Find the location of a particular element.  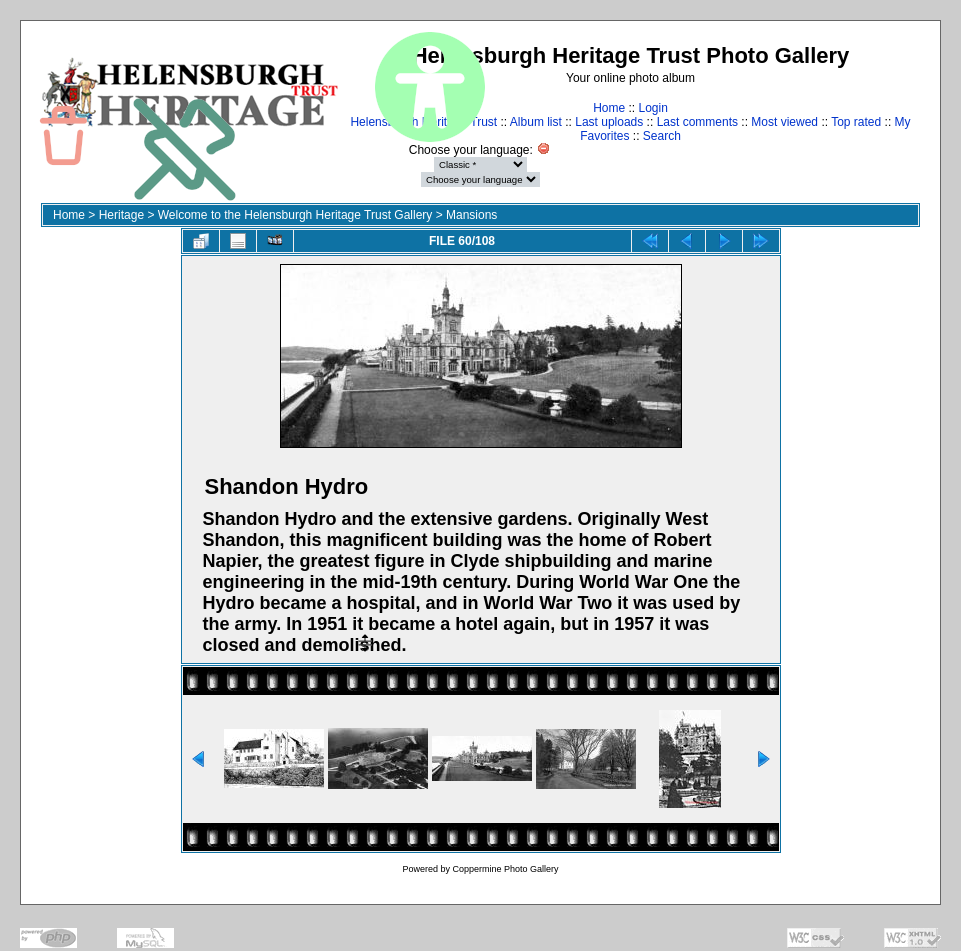

unpin an item from your saved list is located at coordinates (184, 149).